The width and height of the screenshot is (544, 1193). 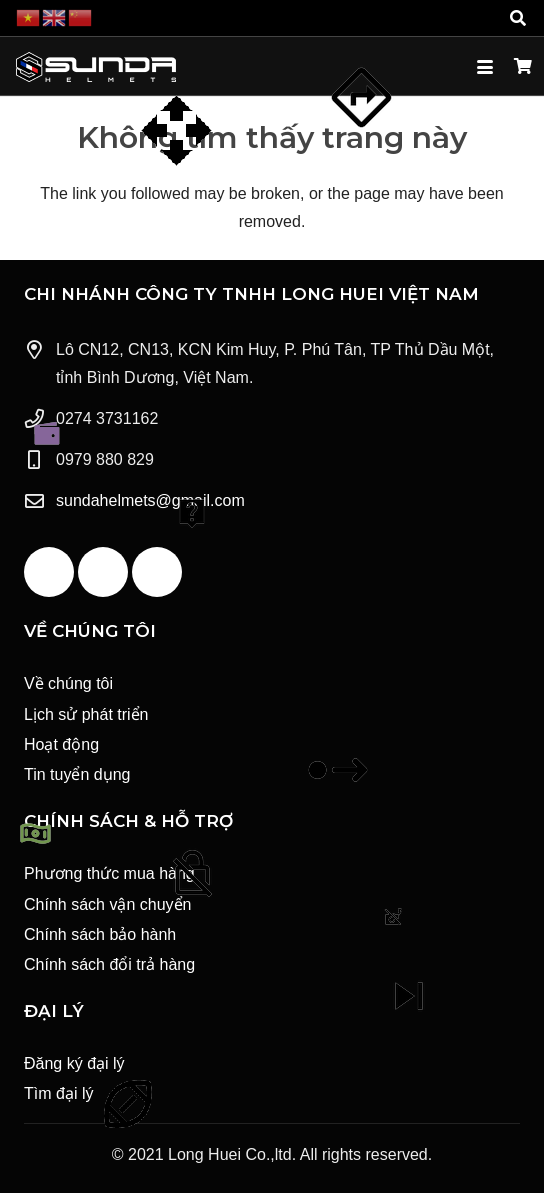 What do you see at coordinates (409, 996) in the screenshot?
I see `skip to the next track or media item` at bounding box center [409, 996].